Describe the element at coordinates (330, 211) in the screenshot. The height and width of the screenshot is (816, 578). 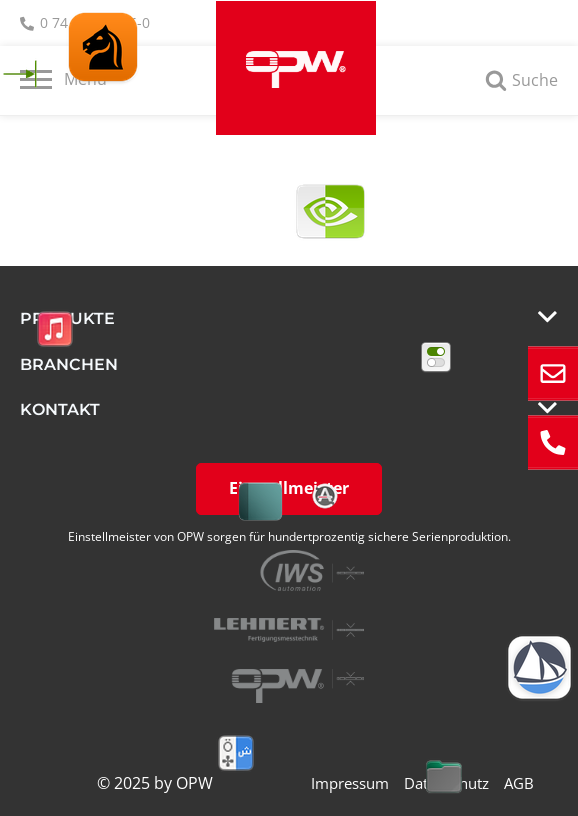
I see `open nvidia graphics card settings` at that location.